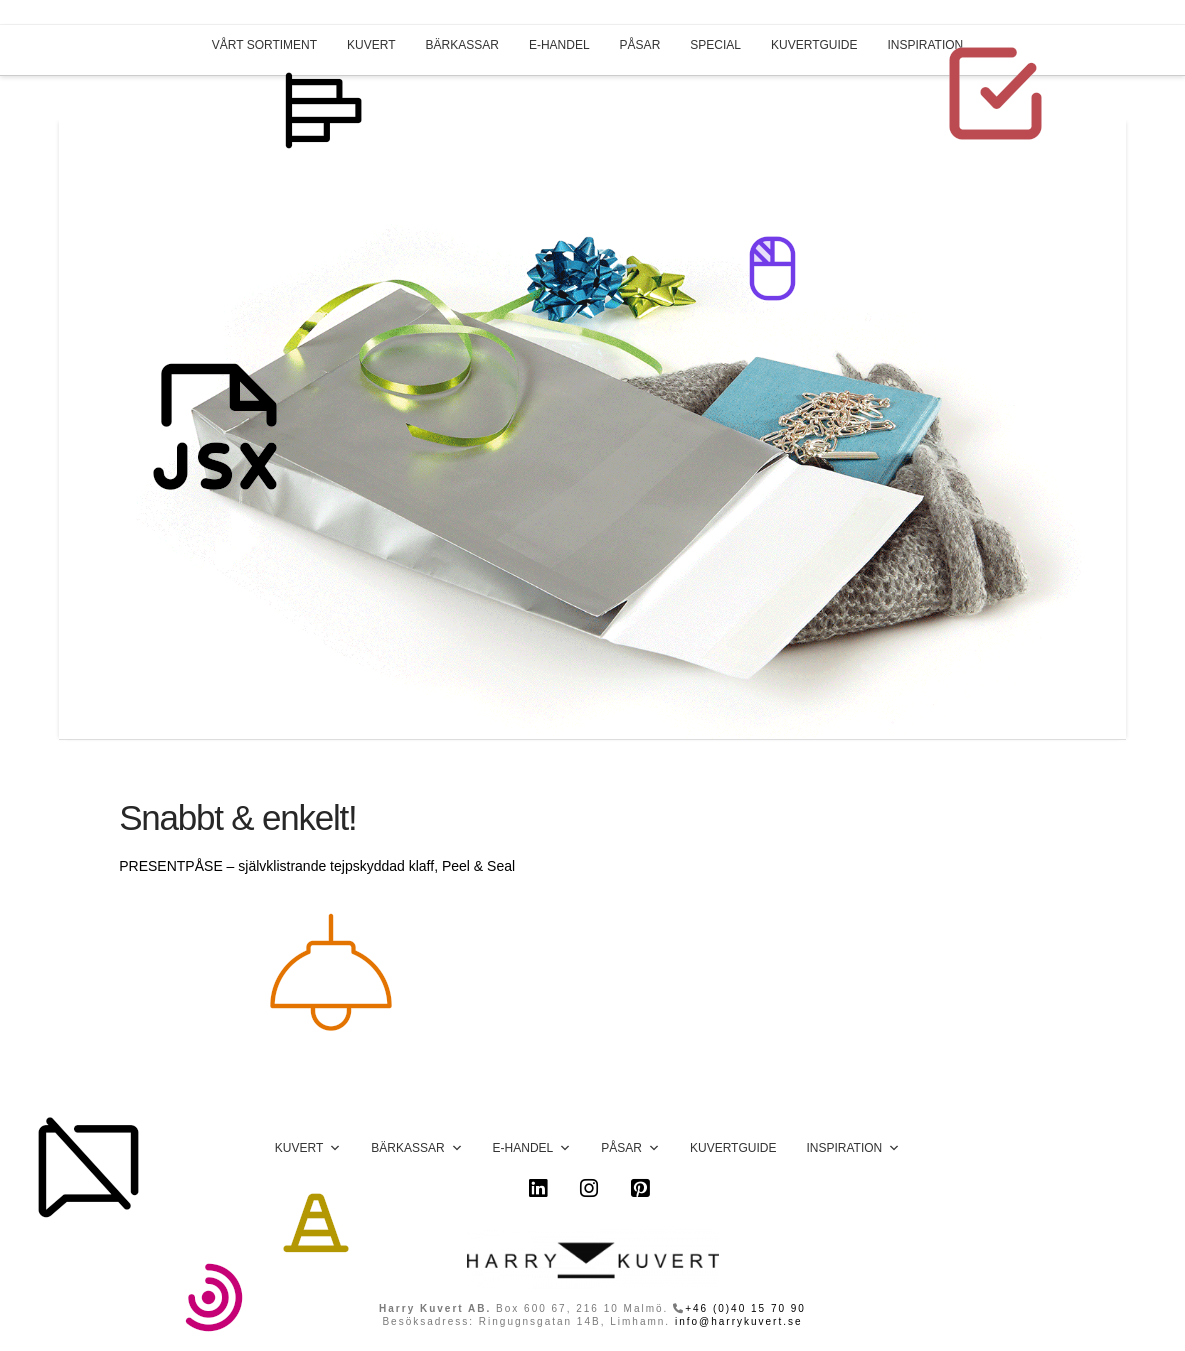  Describe the element at coordinates (219, 432) in the screenshot. I see `a JSX file type indicator` at that location.